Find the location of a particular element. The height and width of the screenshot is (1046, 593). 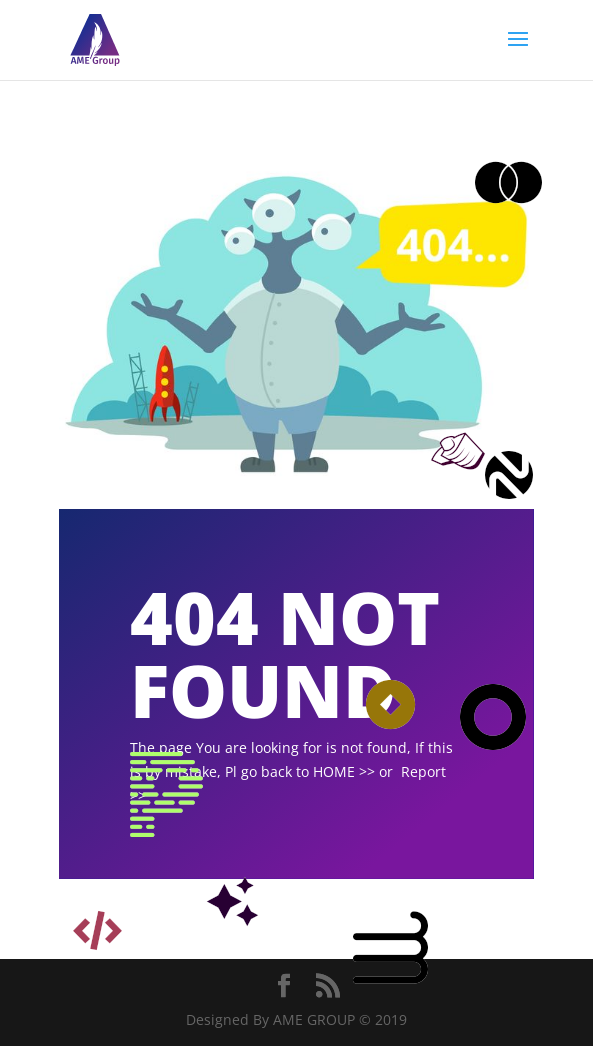

view copper coin balance or currency is located at coordinates (390, 704).